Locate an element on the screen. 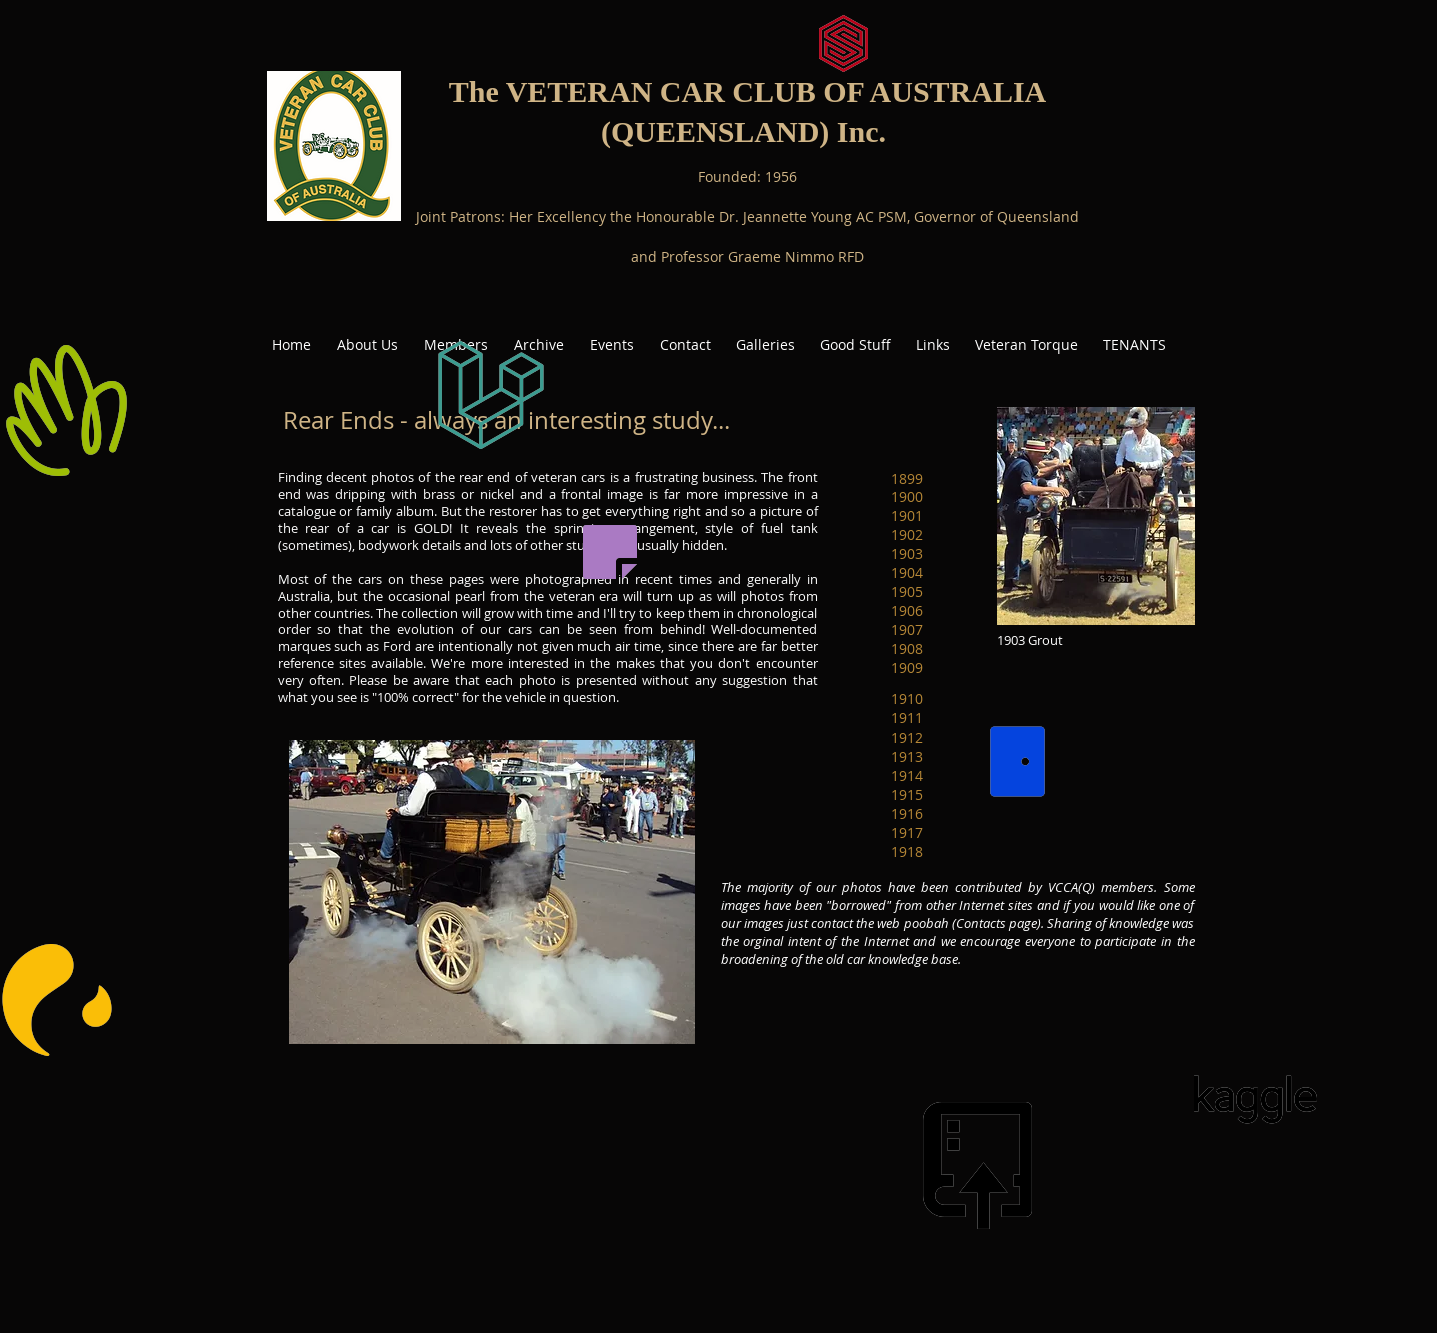 This screenshot has height=1333, width=1437. open kaggle website or app is located at coordinates (1255, 1099).